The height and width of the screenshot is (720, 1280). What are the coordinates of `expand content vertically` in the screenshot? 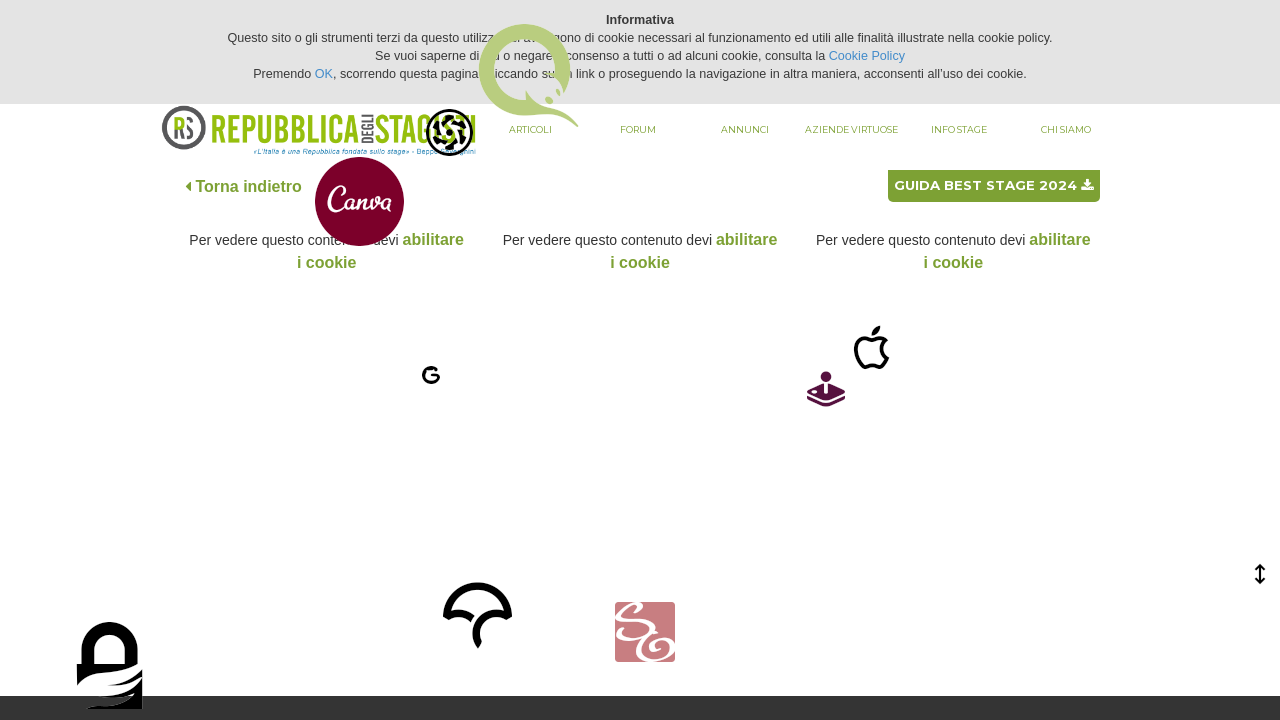 It's located at (1260, 574).